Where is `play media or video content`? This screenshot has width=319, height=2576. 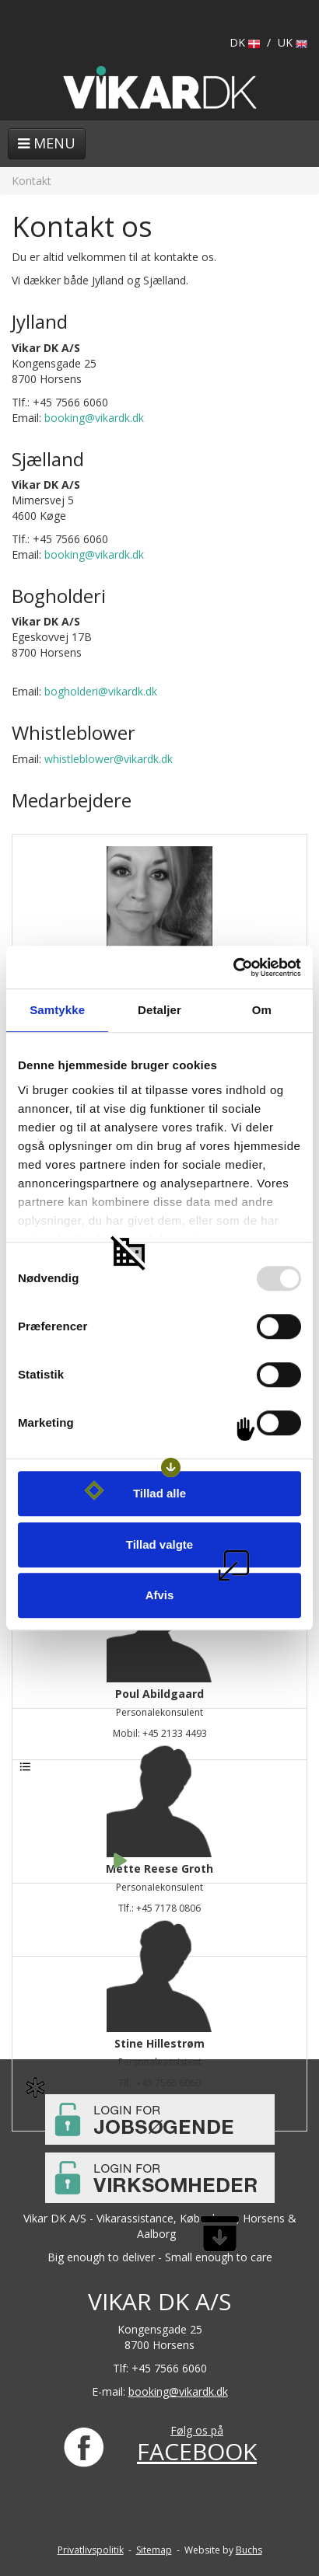 play media or video content is located at coordinates (120, 1860).